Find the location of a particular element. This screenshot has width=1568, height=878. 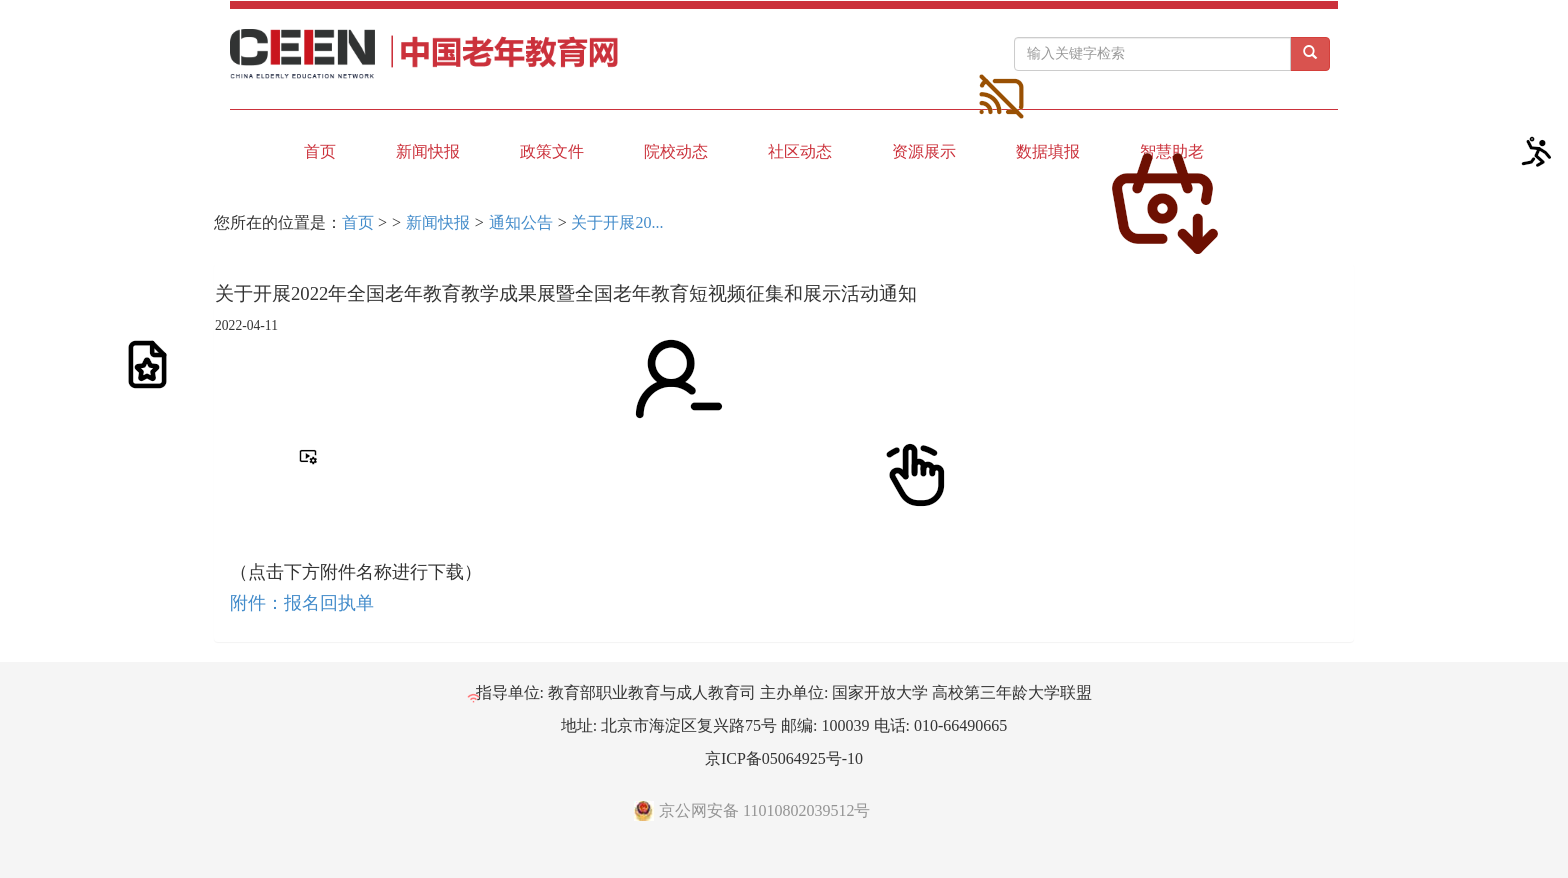

remove a user or contact is located at coordinates (679, 379).